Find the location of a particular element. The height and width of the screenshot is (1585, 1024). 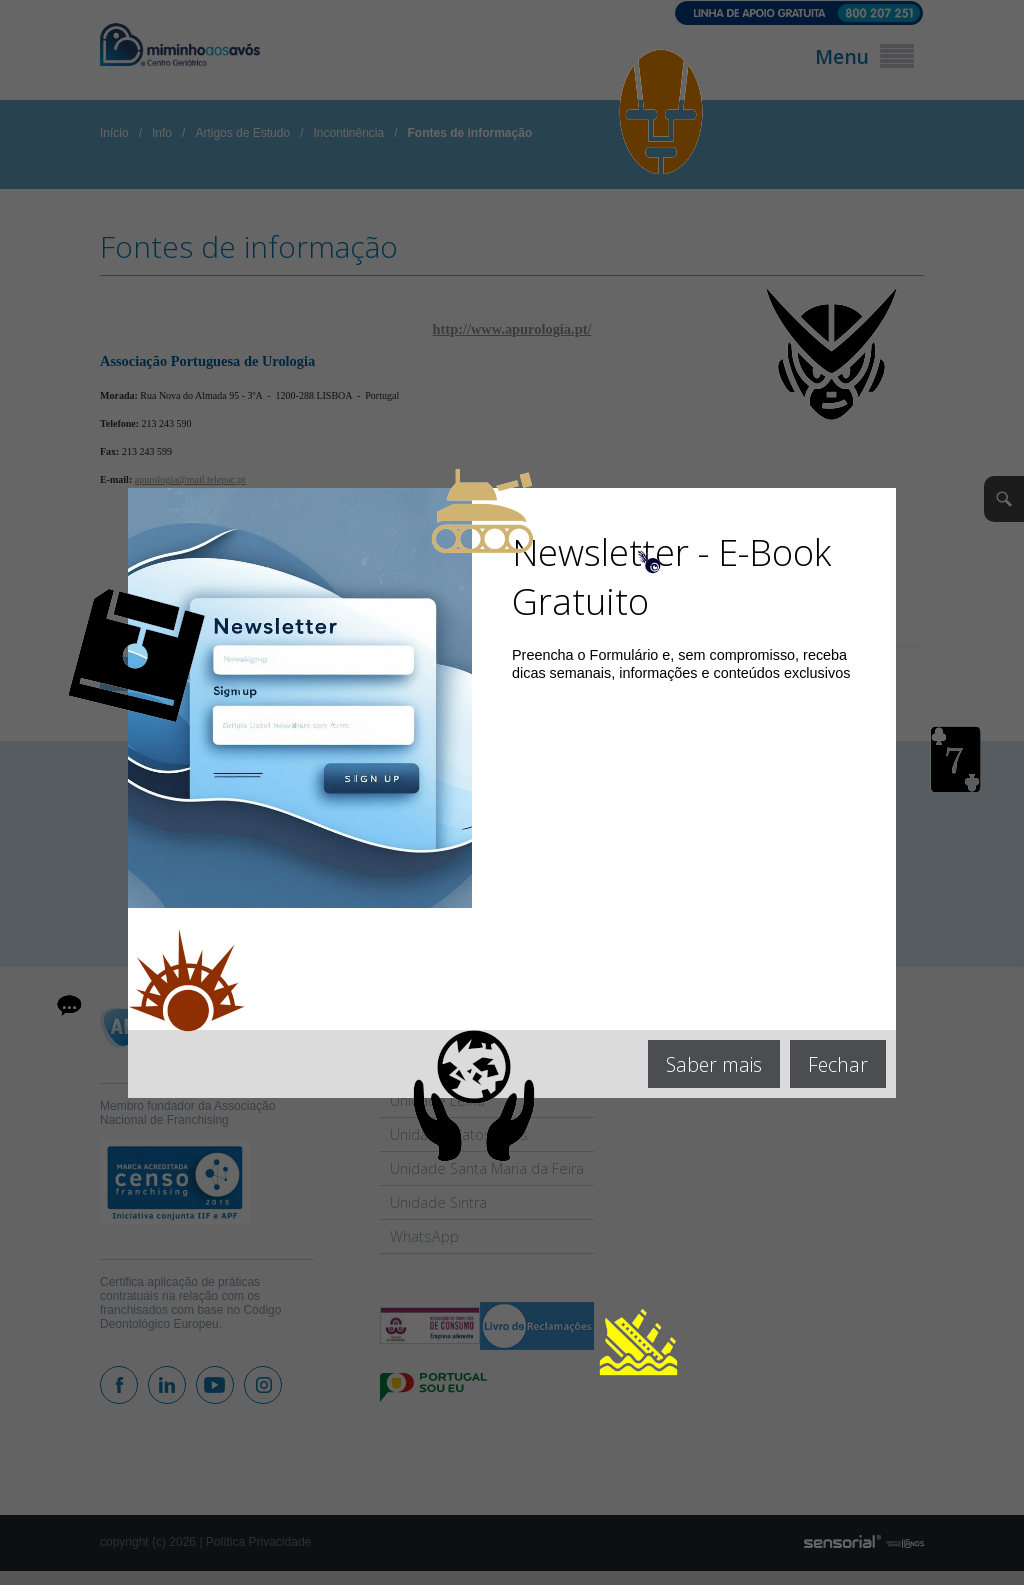

equip armor or mask item is located at coordinates (661, 112).